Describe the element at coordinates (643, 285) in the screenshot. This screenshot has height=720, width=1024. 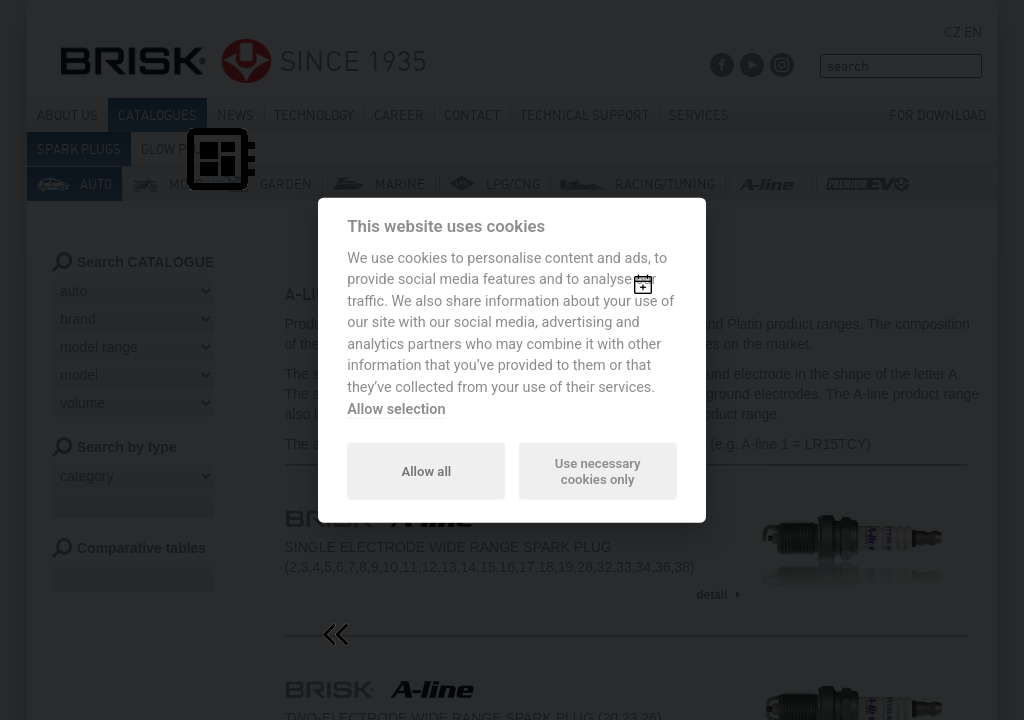
I see `add a new event to your calendar` at that location.